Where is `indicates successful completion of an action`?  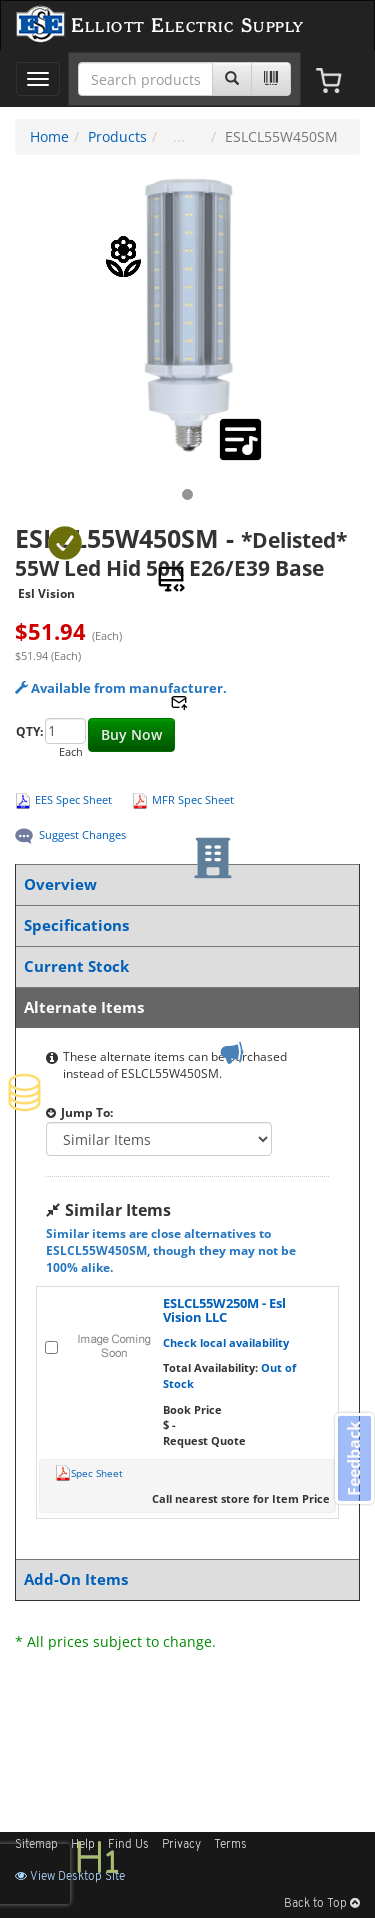
indicates successful completion of an action is located at coordinates (65, 543).